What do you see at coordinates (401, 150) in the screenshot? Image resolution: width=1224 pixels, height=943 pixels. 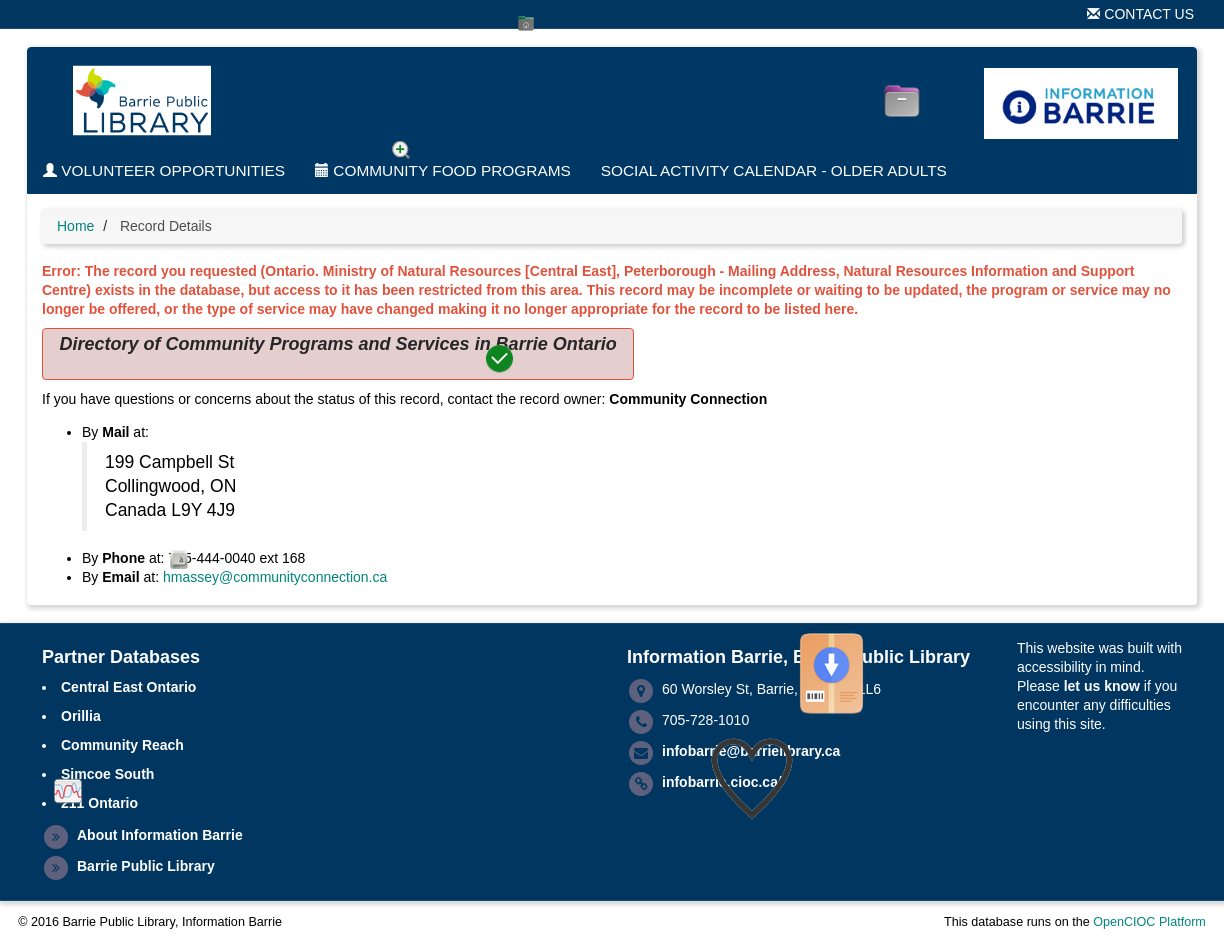 I see `zoom in to view content closer` at bounding box center [401, 150].